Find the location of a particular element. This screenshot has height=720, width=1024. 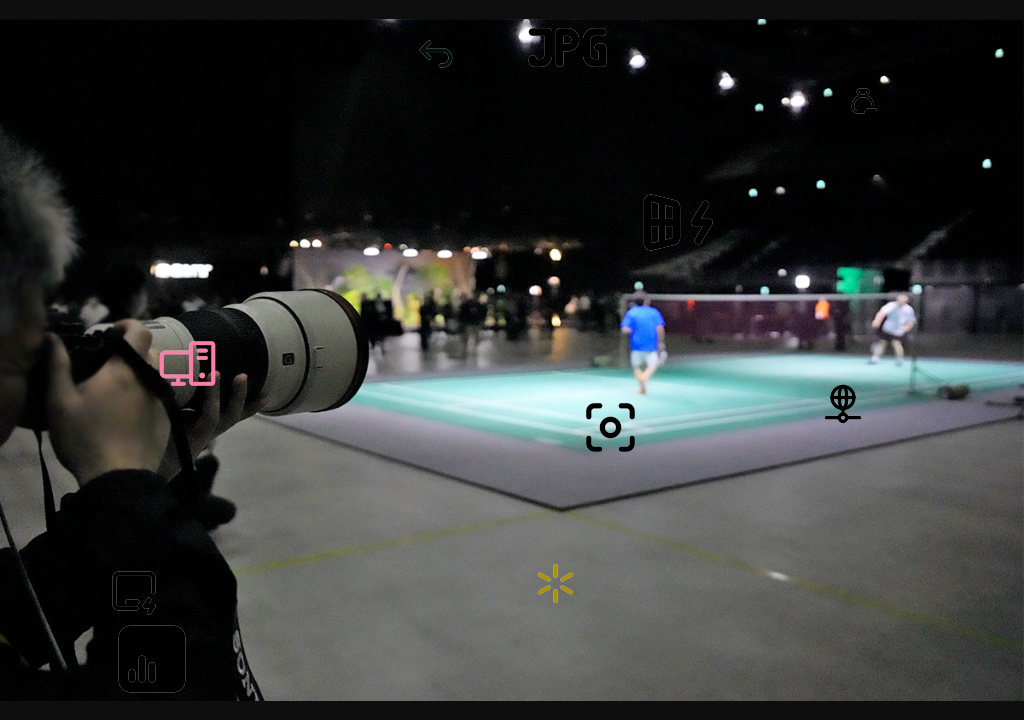

capture a screenshot or photo is located at coordinates (610, 427).